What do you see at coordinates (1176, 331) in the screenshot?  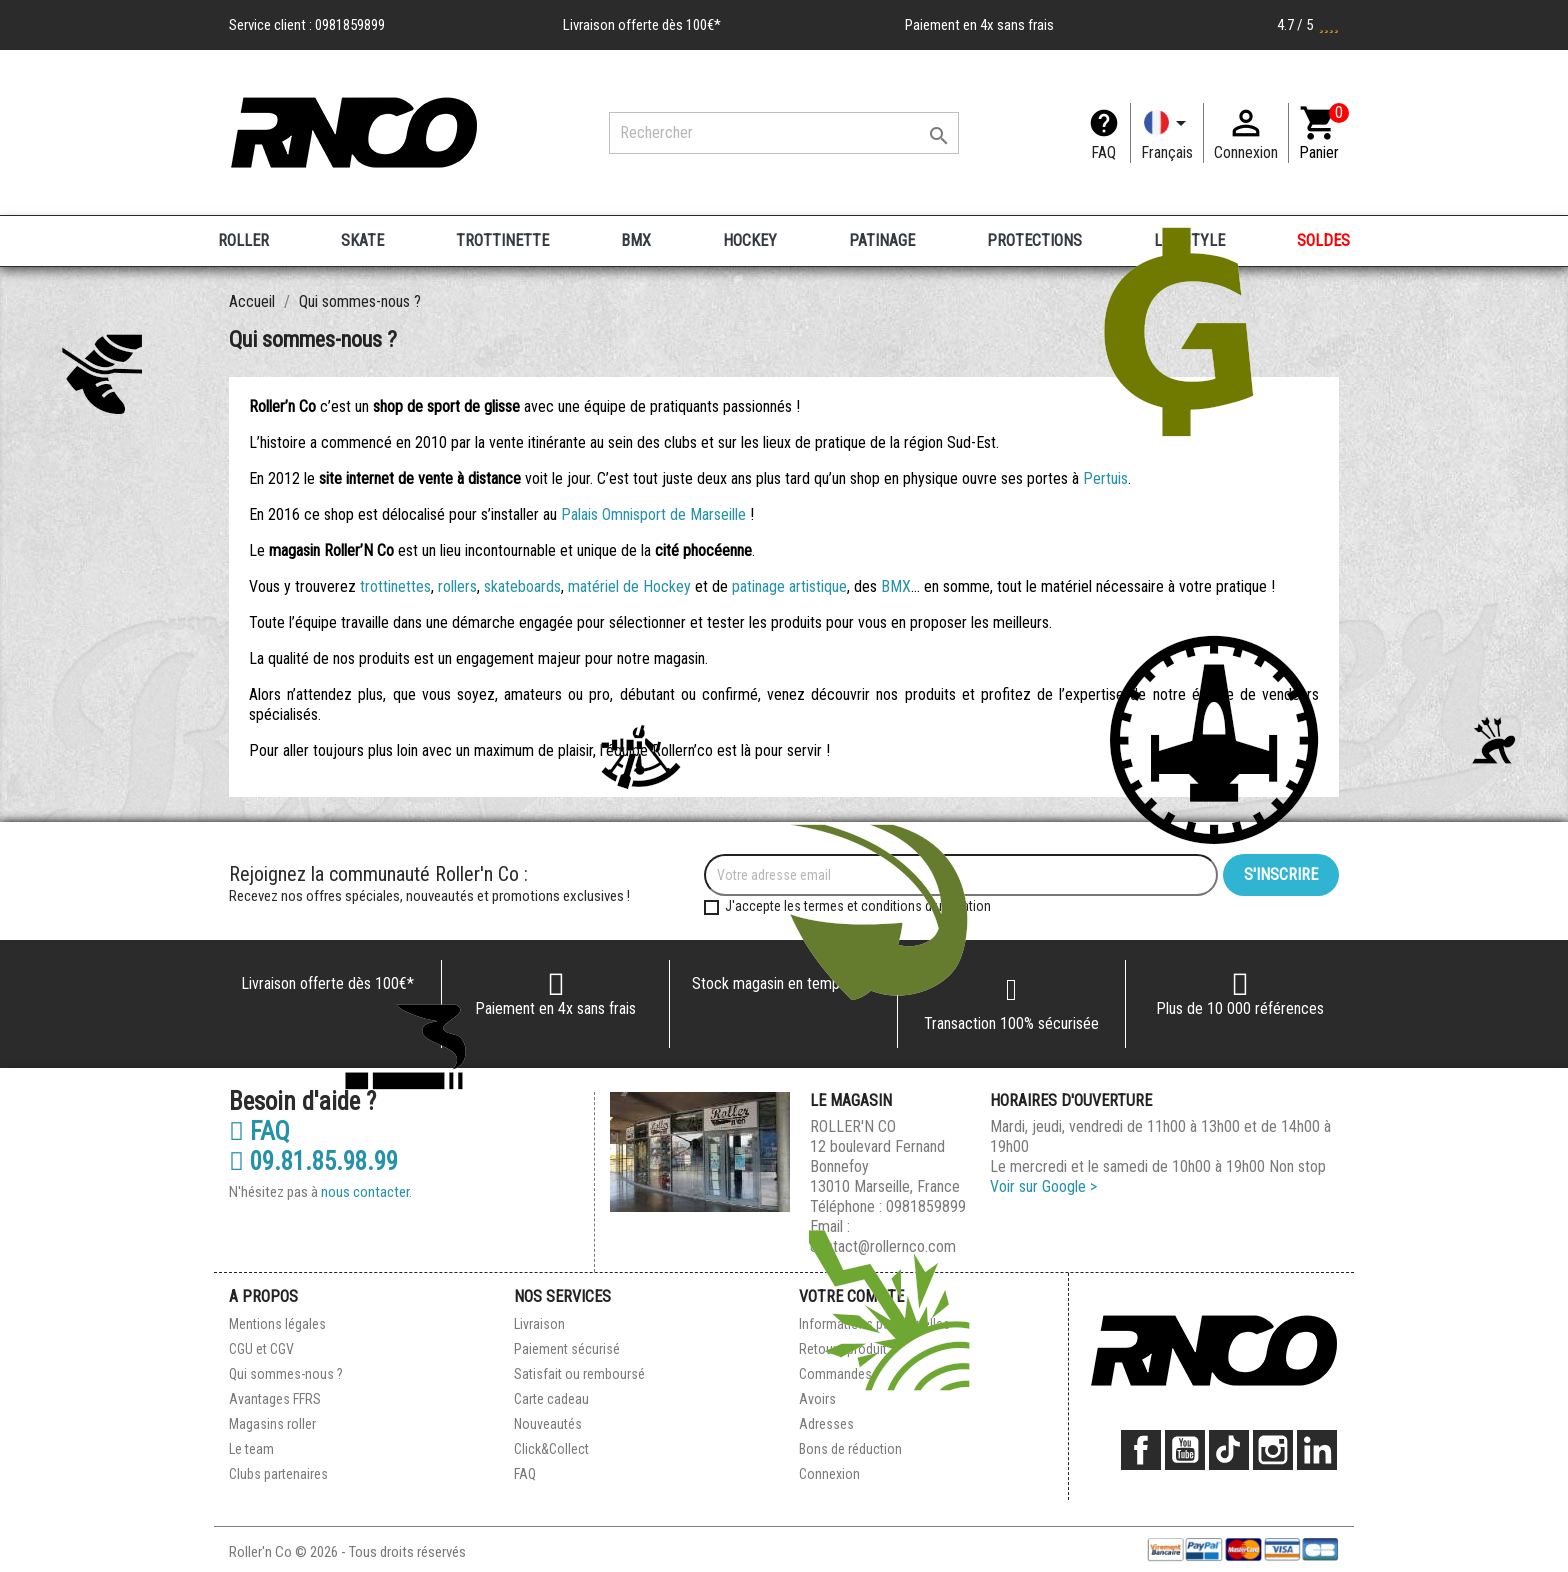 I see `view your current credits balance` at bounding box center [1176, 331].